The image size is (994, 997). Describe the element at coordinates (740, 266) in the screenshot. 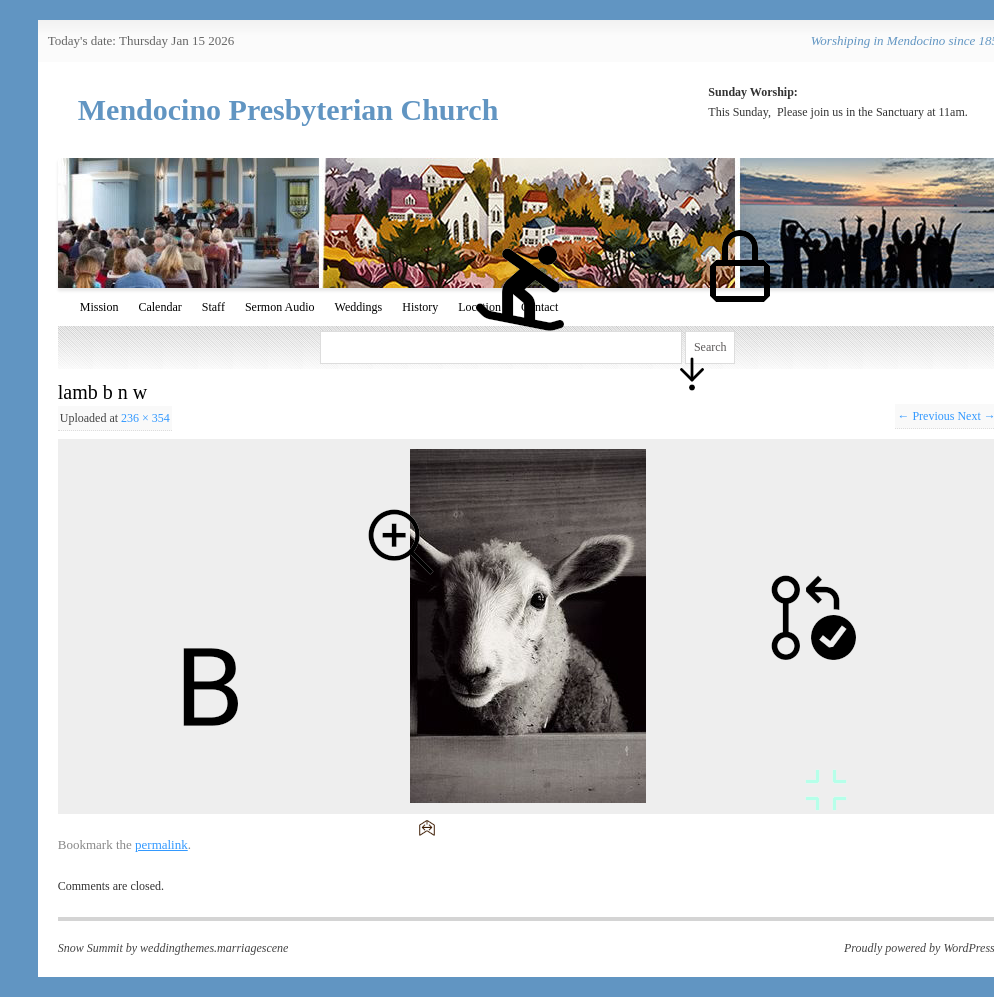

I see `indicates a locked or protected item` at that location.